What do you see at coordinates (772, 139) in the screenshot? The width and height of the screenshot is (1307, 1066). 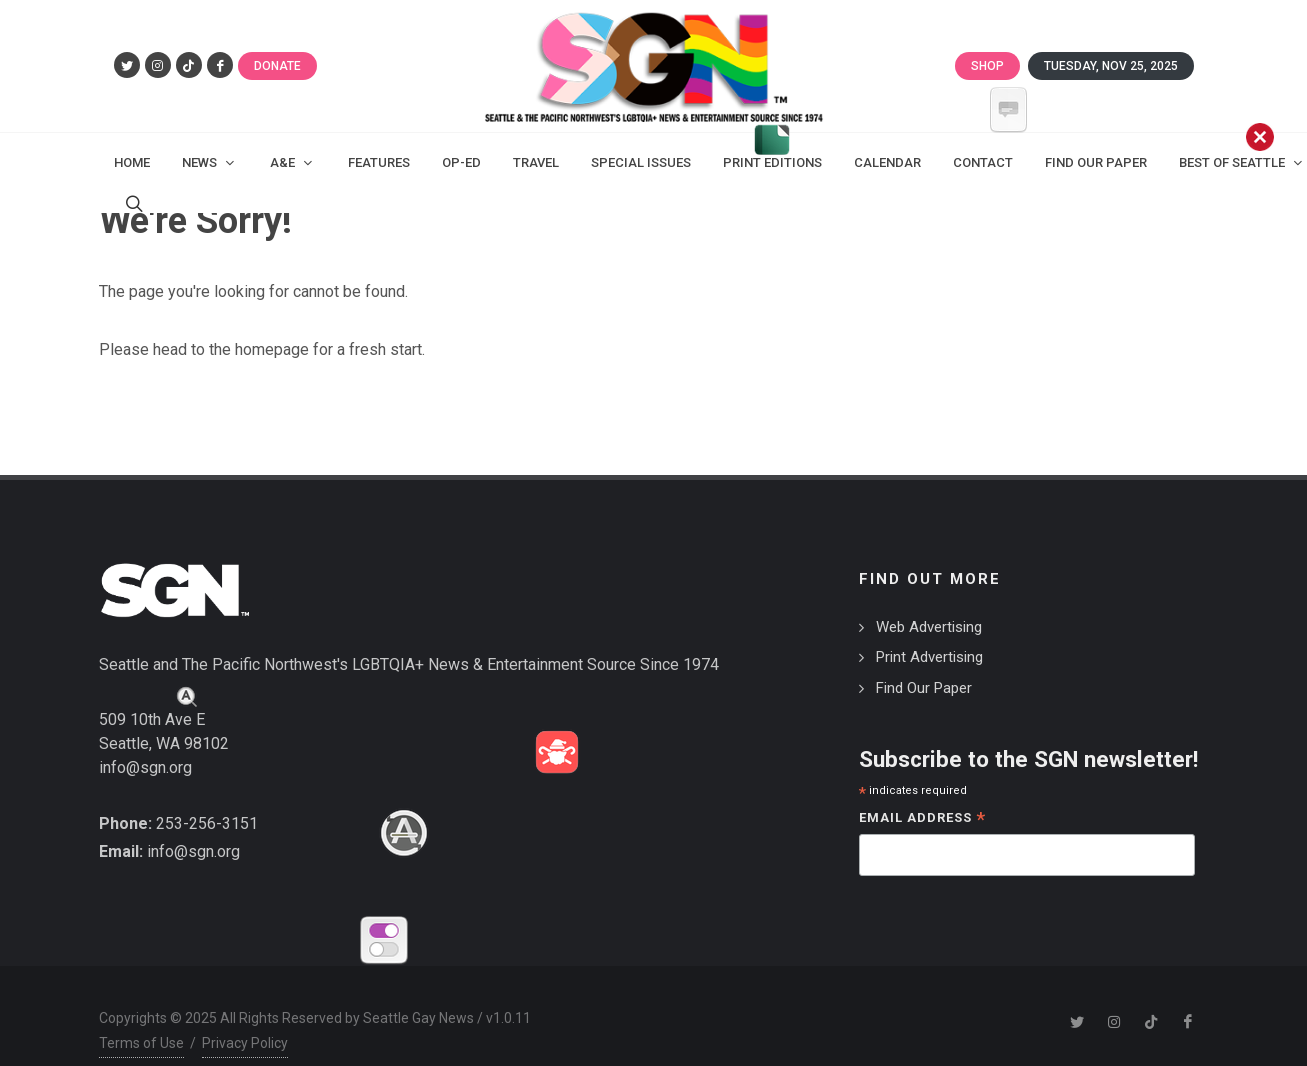 I see `change desktop wallpaper settings` at bounding box center [772, 139].